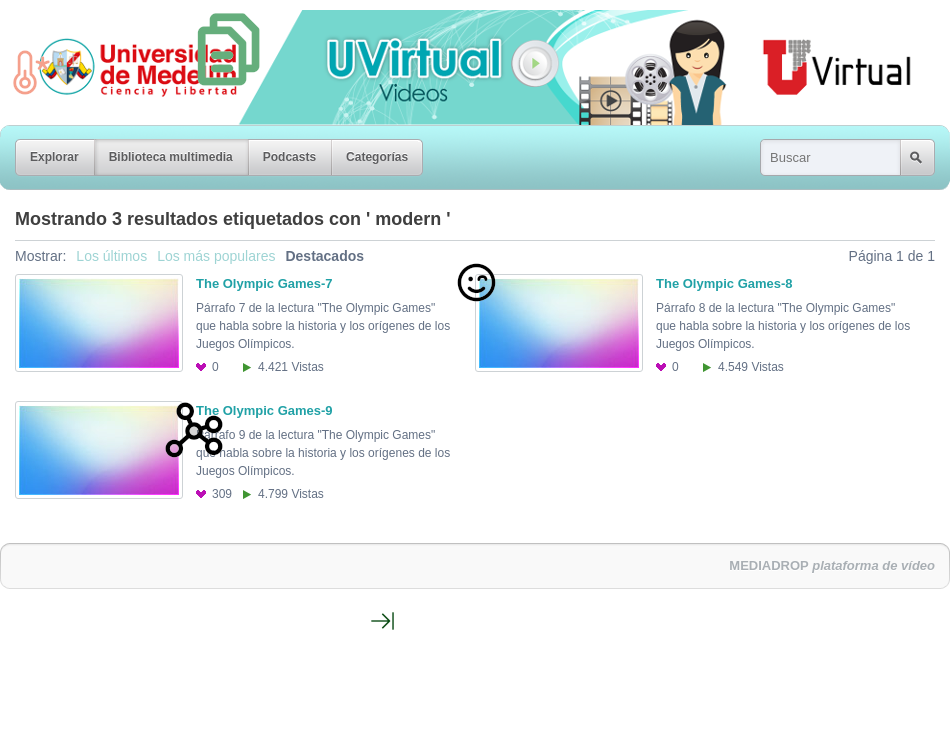 This screenshot has height=730, width=950. I want to click on view all files, so click(228, 50).